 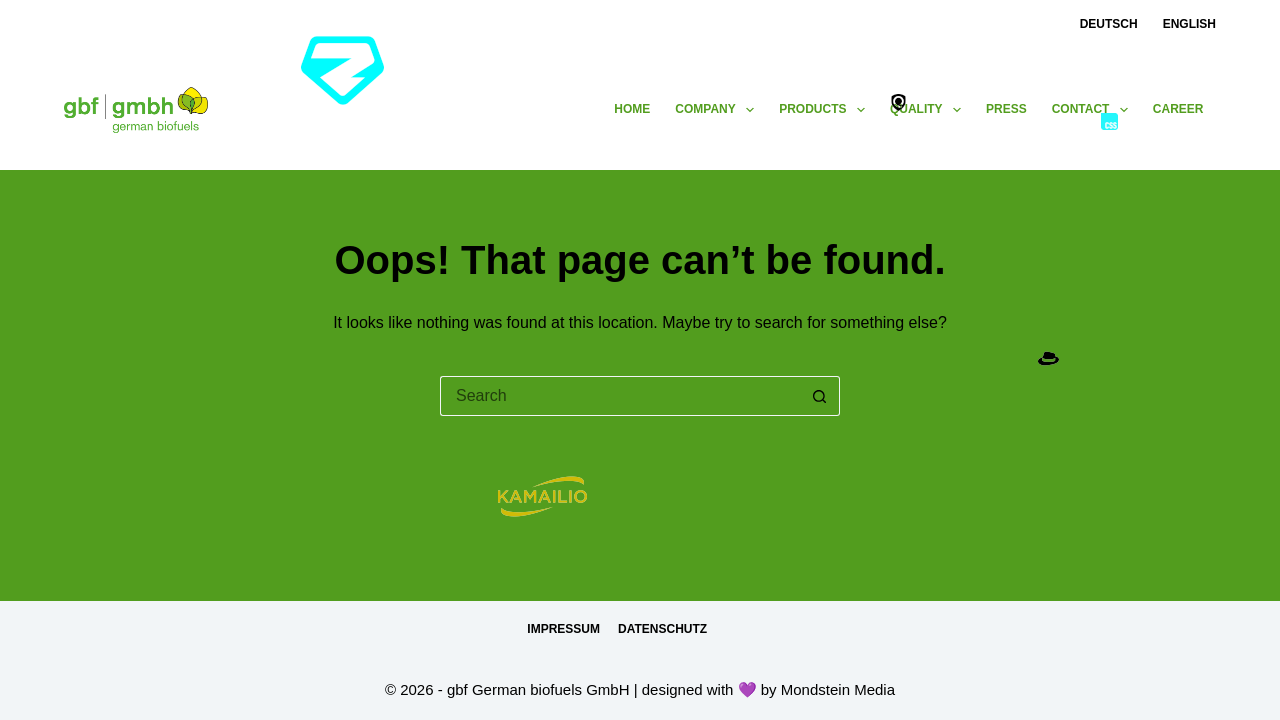 What do you see at coordinates (898, 102) in the screenshot?
I see `Qualys security platform logo` at bounding box center [898, 102].